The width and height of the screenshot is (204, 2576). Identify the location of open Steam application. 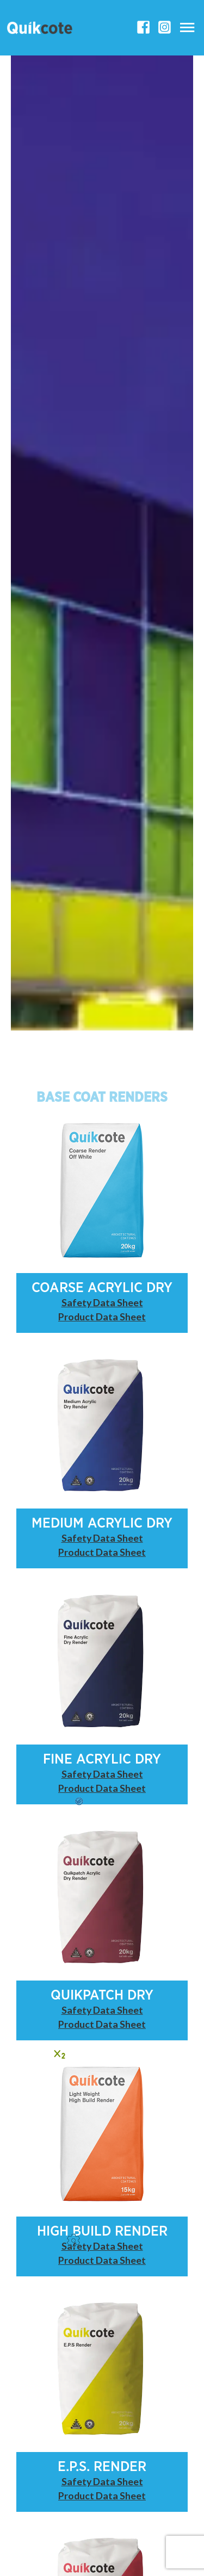
(79, 1801).